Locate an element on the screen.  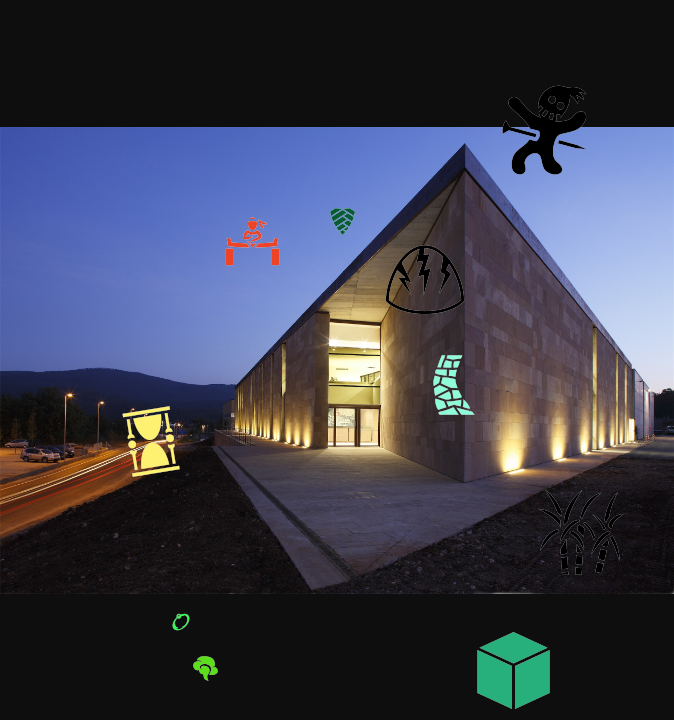
cast a curse or hex on an opponent is located at coordinates (546, 130).